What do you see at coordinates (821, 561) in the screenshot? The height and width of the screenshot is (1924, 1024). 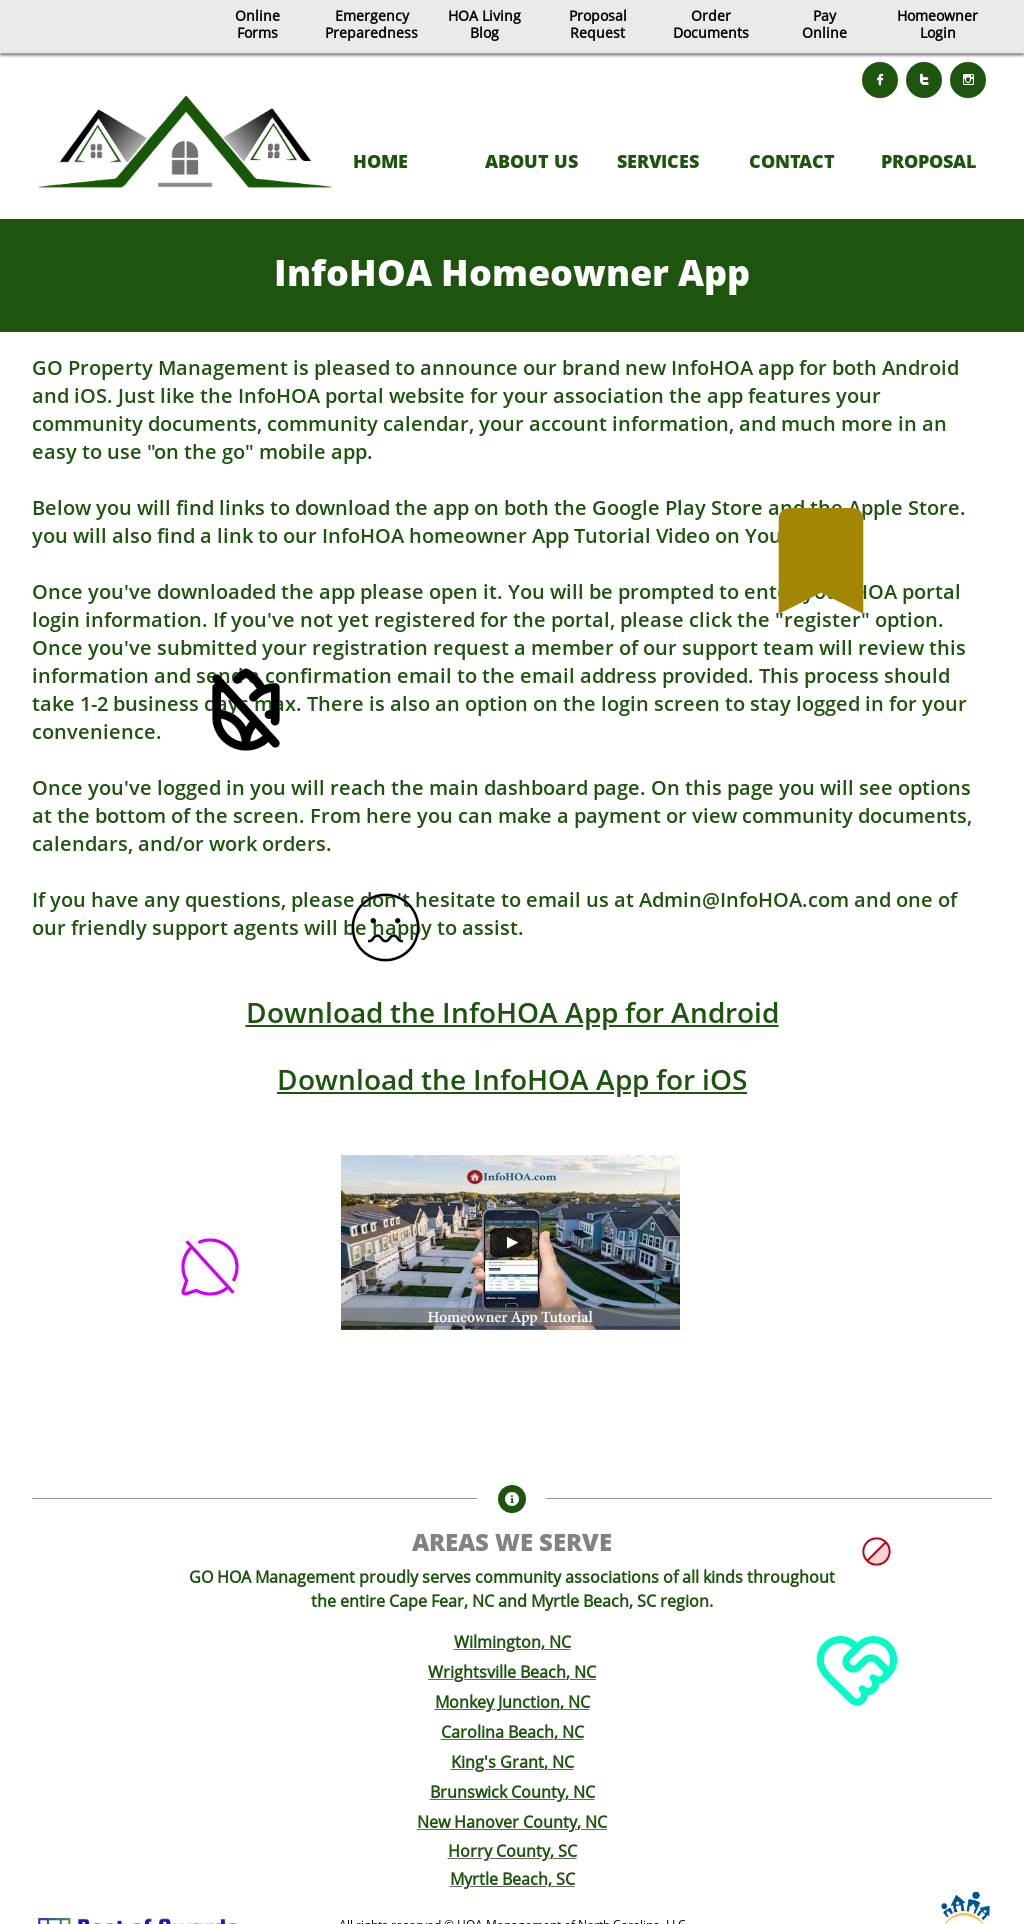 I see `save this item to your bookmarks` at bounding box center [821, 561].